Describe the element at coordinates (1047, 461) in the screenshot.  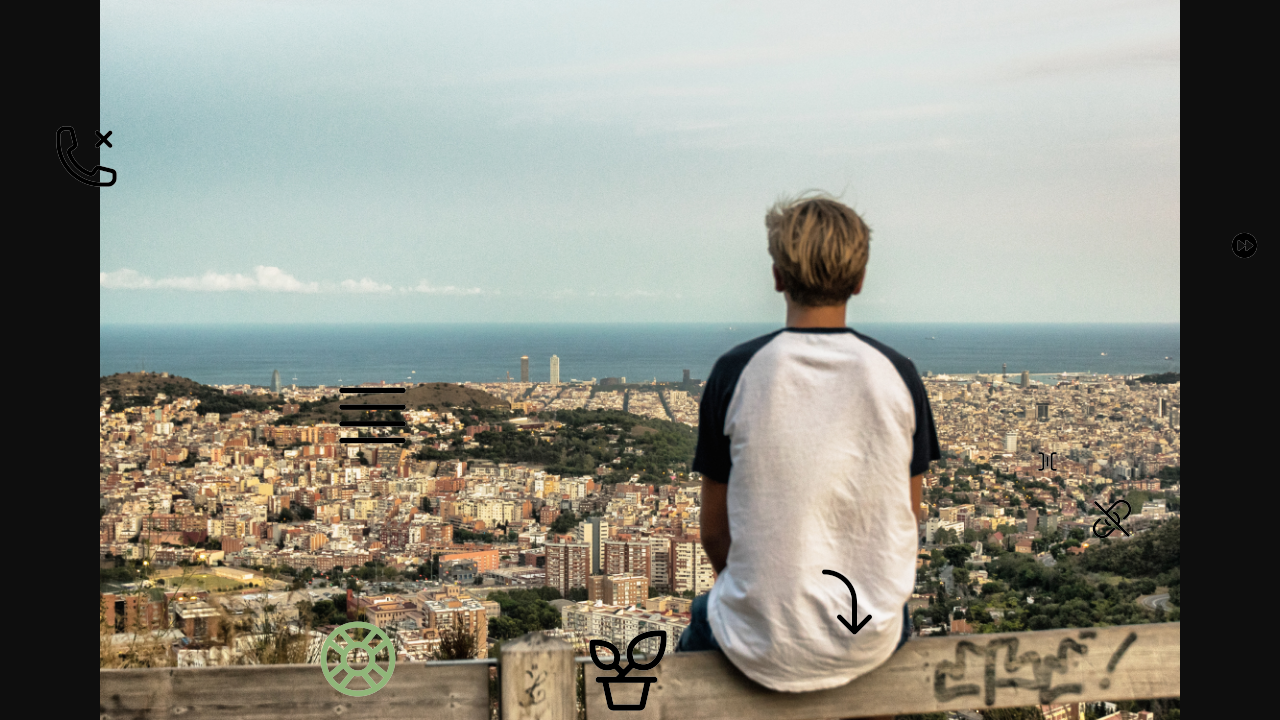
I see `adjust horizontal spacing between elements` at that location.